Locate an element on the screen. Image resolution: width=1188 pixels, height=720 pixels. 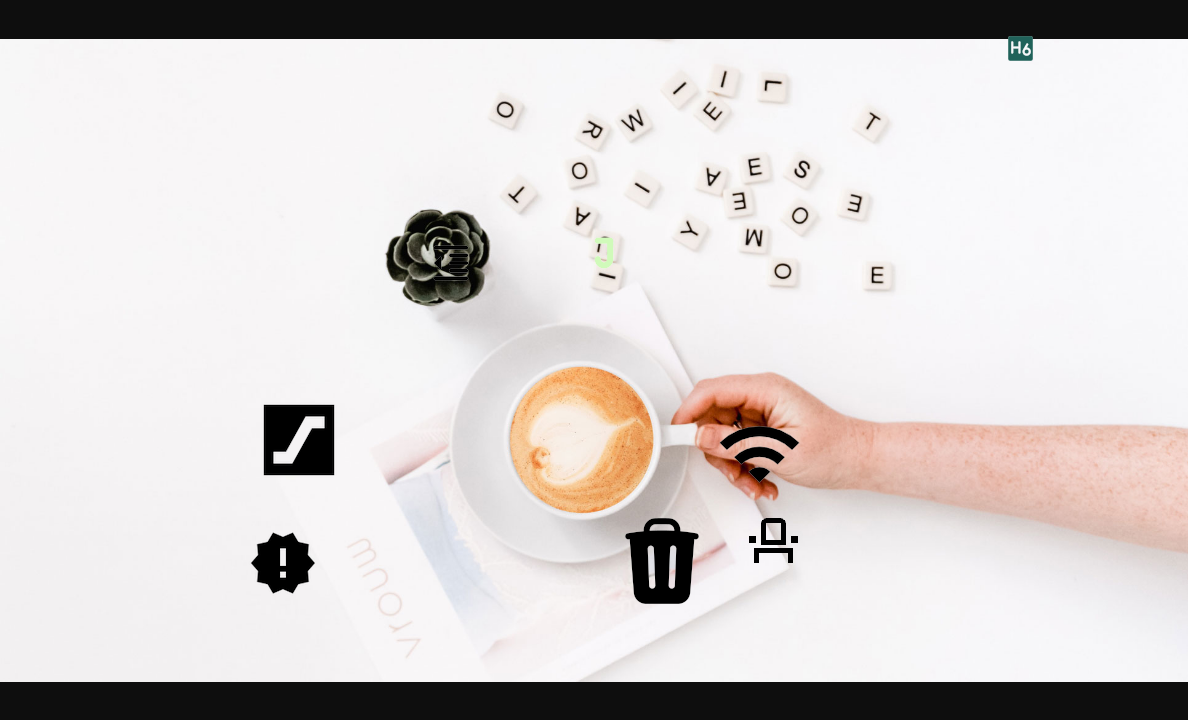
select or reserve a seat is located at coordinates (773, 540).